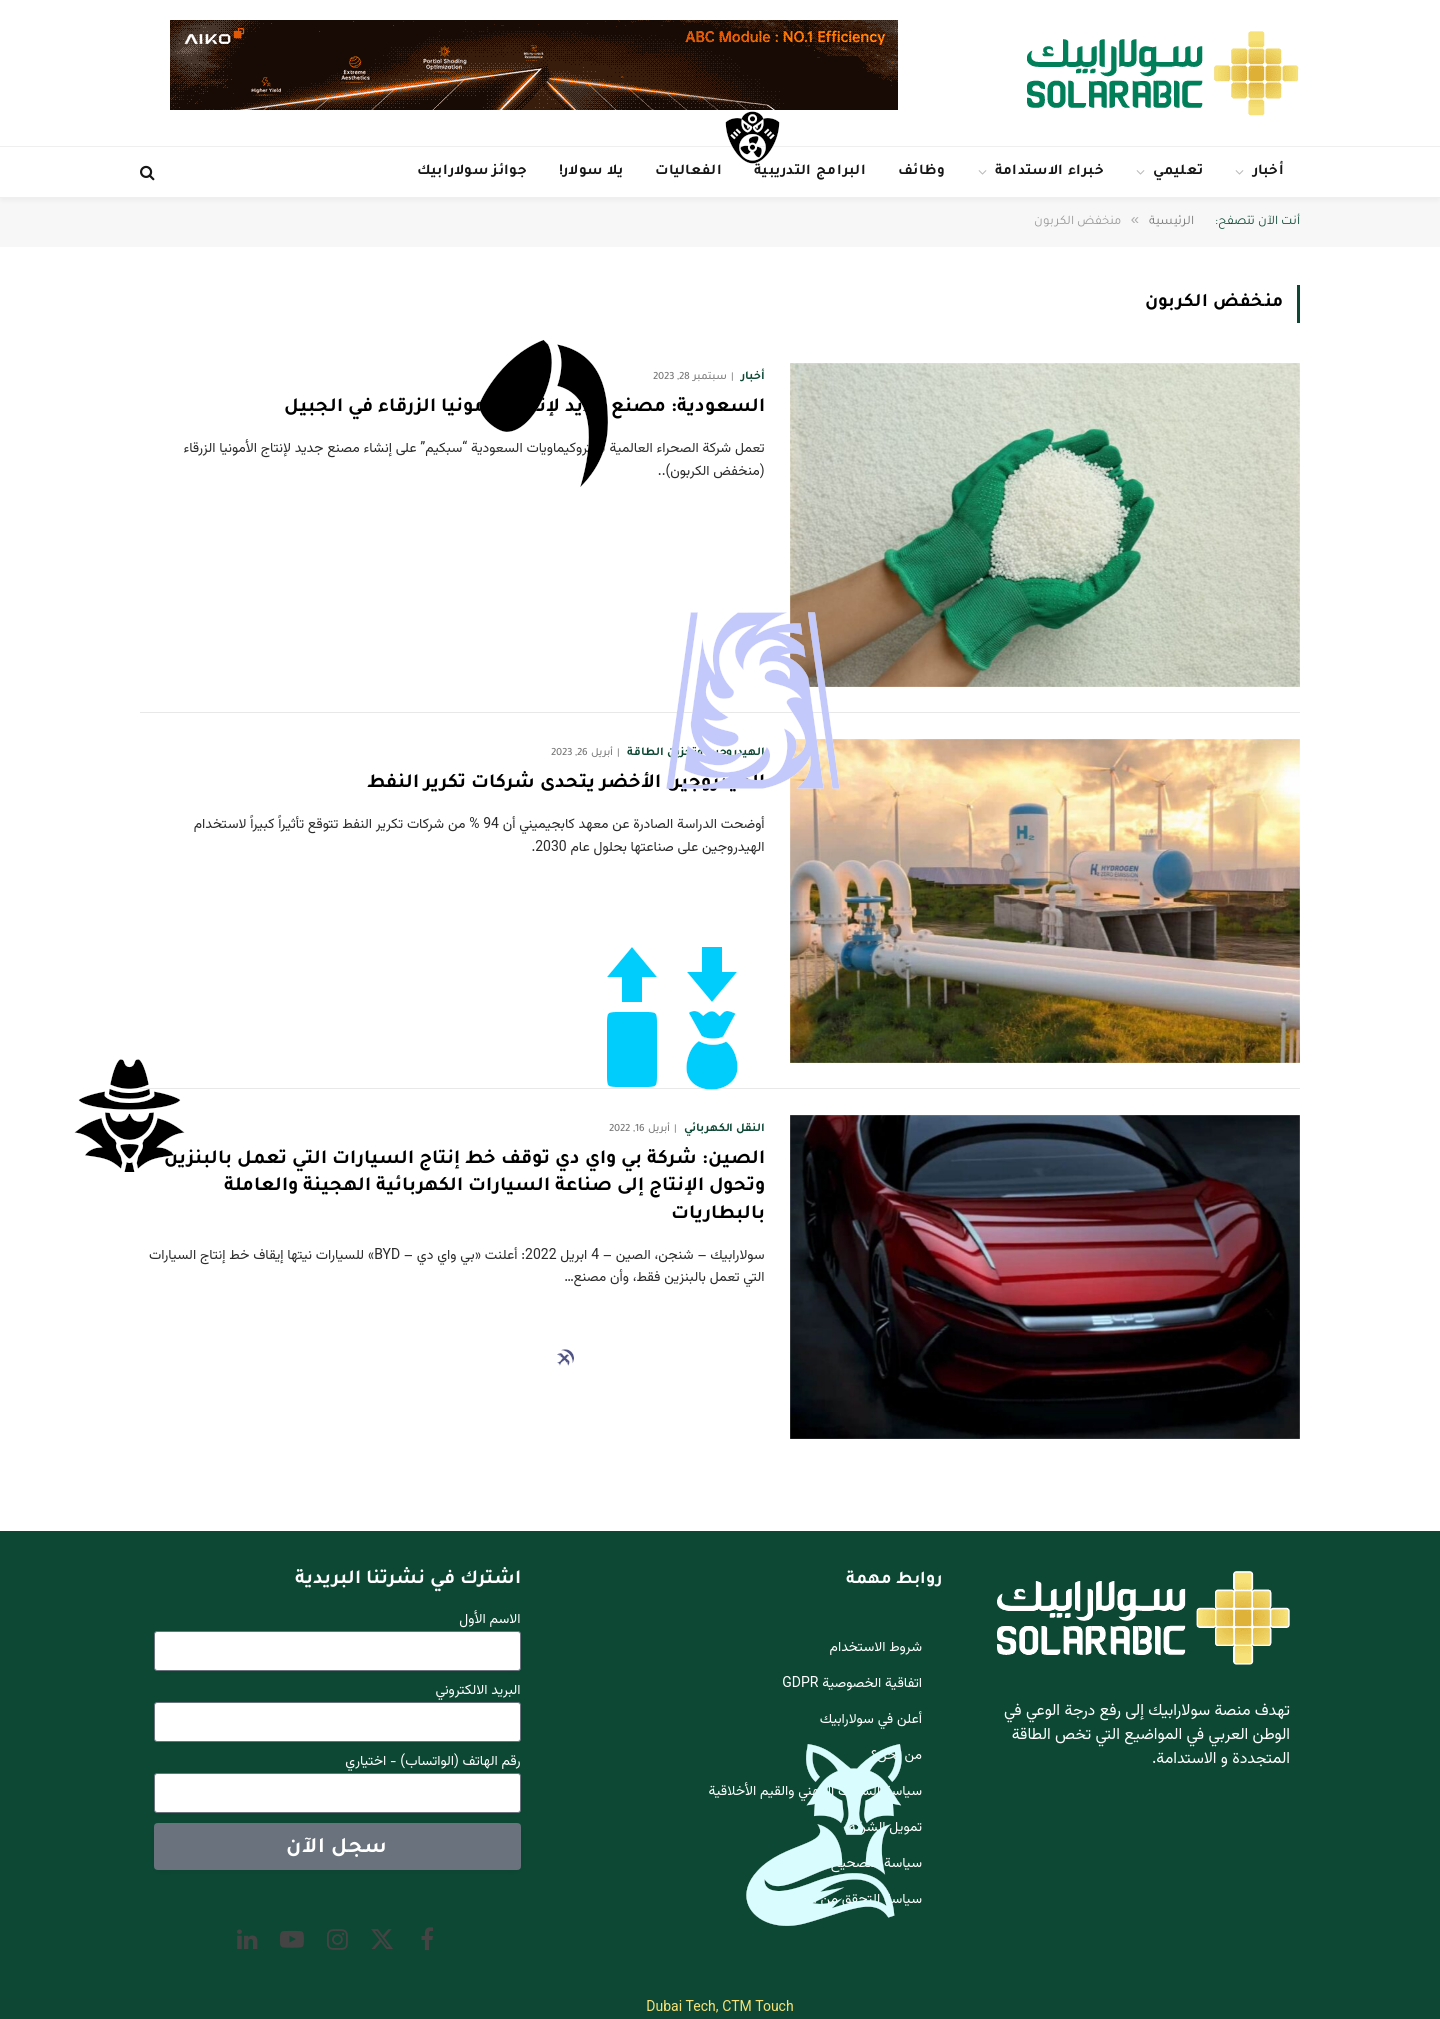 The image size is (1440, 2019). I want to click on fox character or avatar icon, so click(824, 1835).